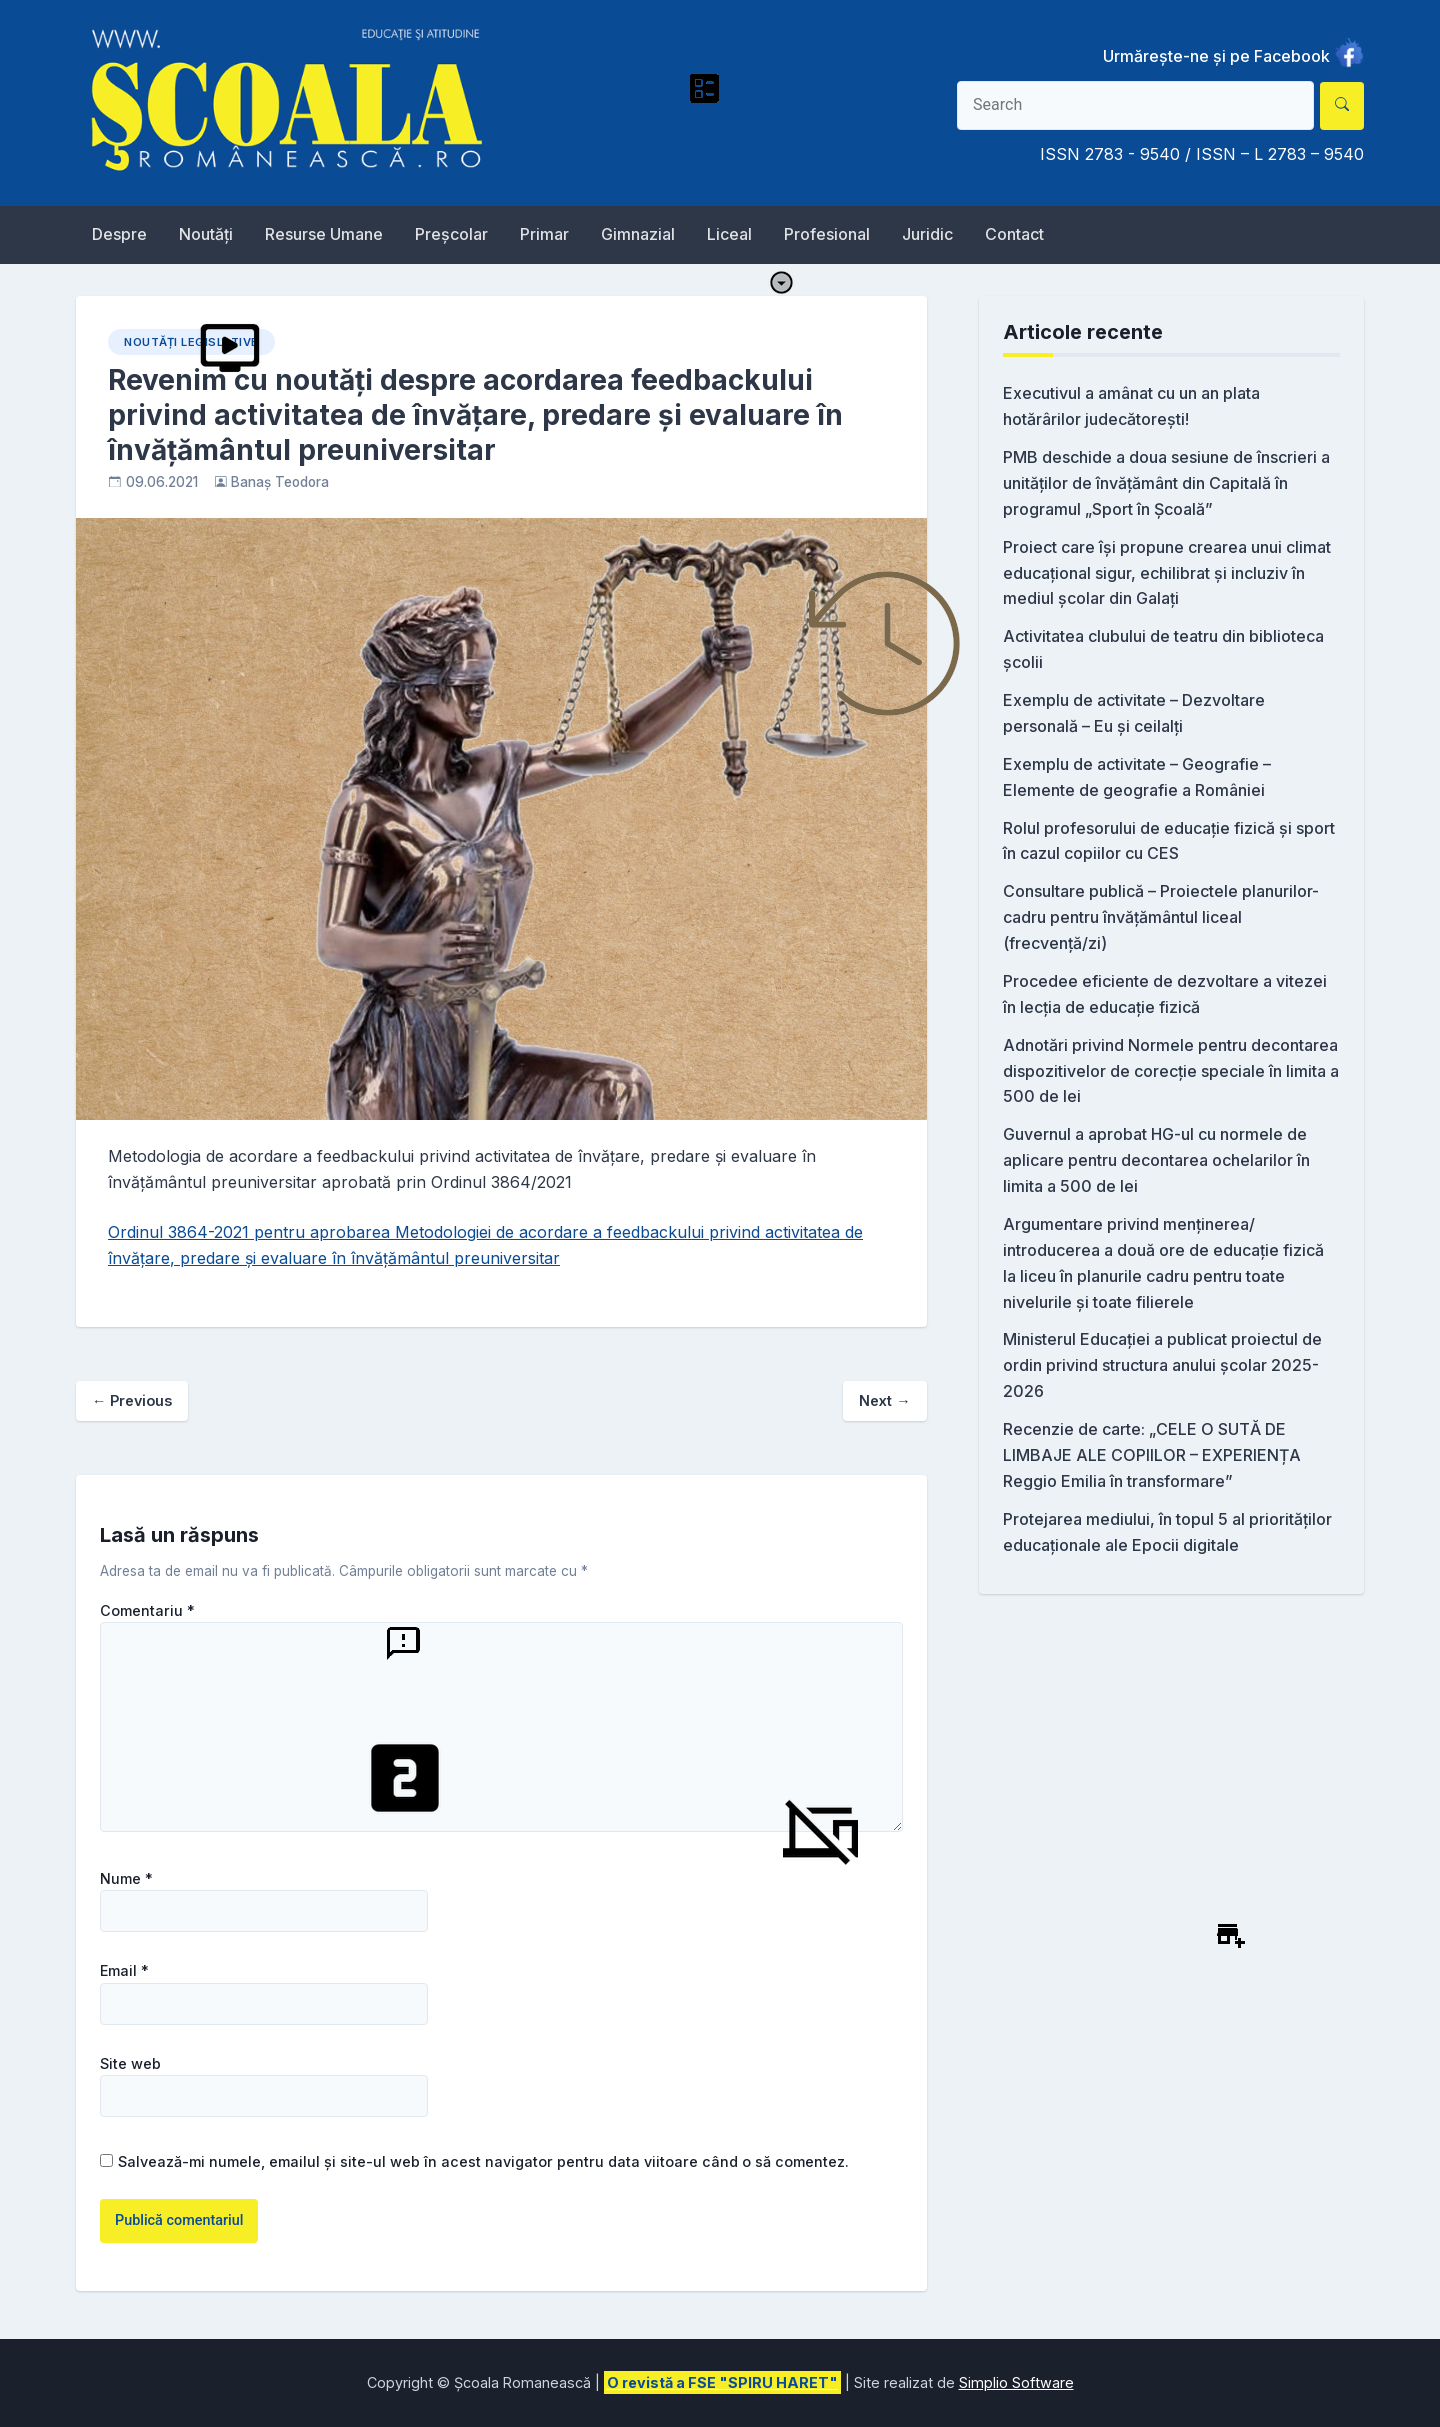  Describe the element at coordinates (887, 643) in the screenshot. I see `view history or recent activity` at that location.